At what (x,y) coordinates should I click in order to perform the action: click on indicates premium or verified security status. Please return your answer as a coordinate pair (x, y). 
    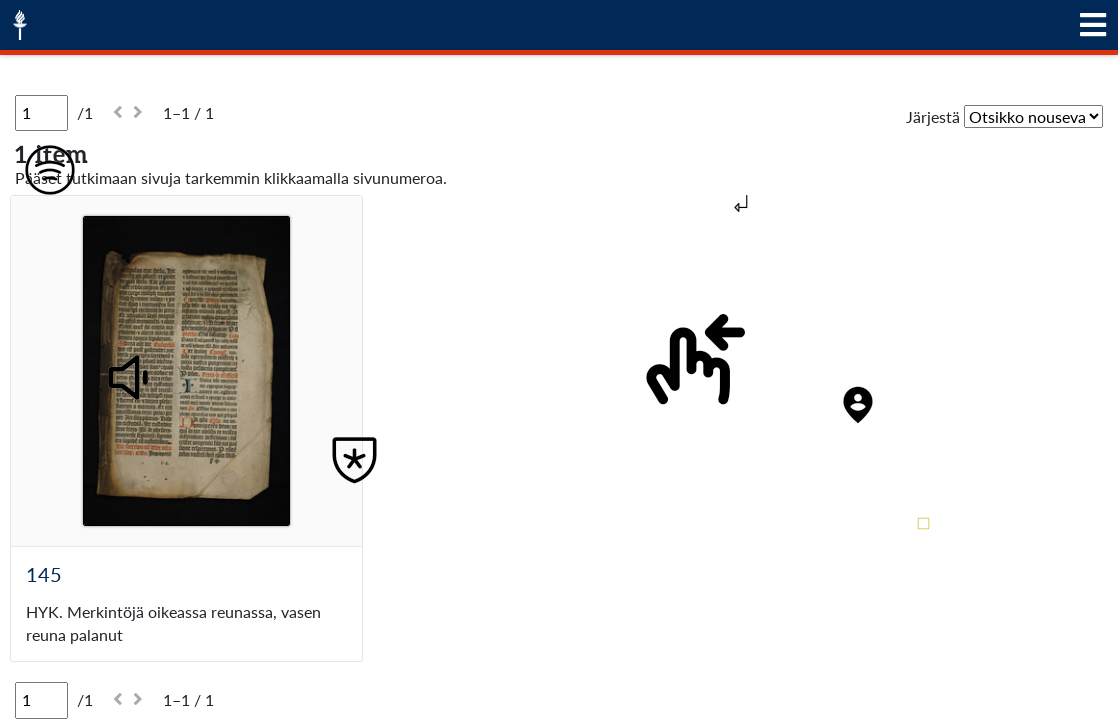
    Looking at the image, I should click on (354, 457).